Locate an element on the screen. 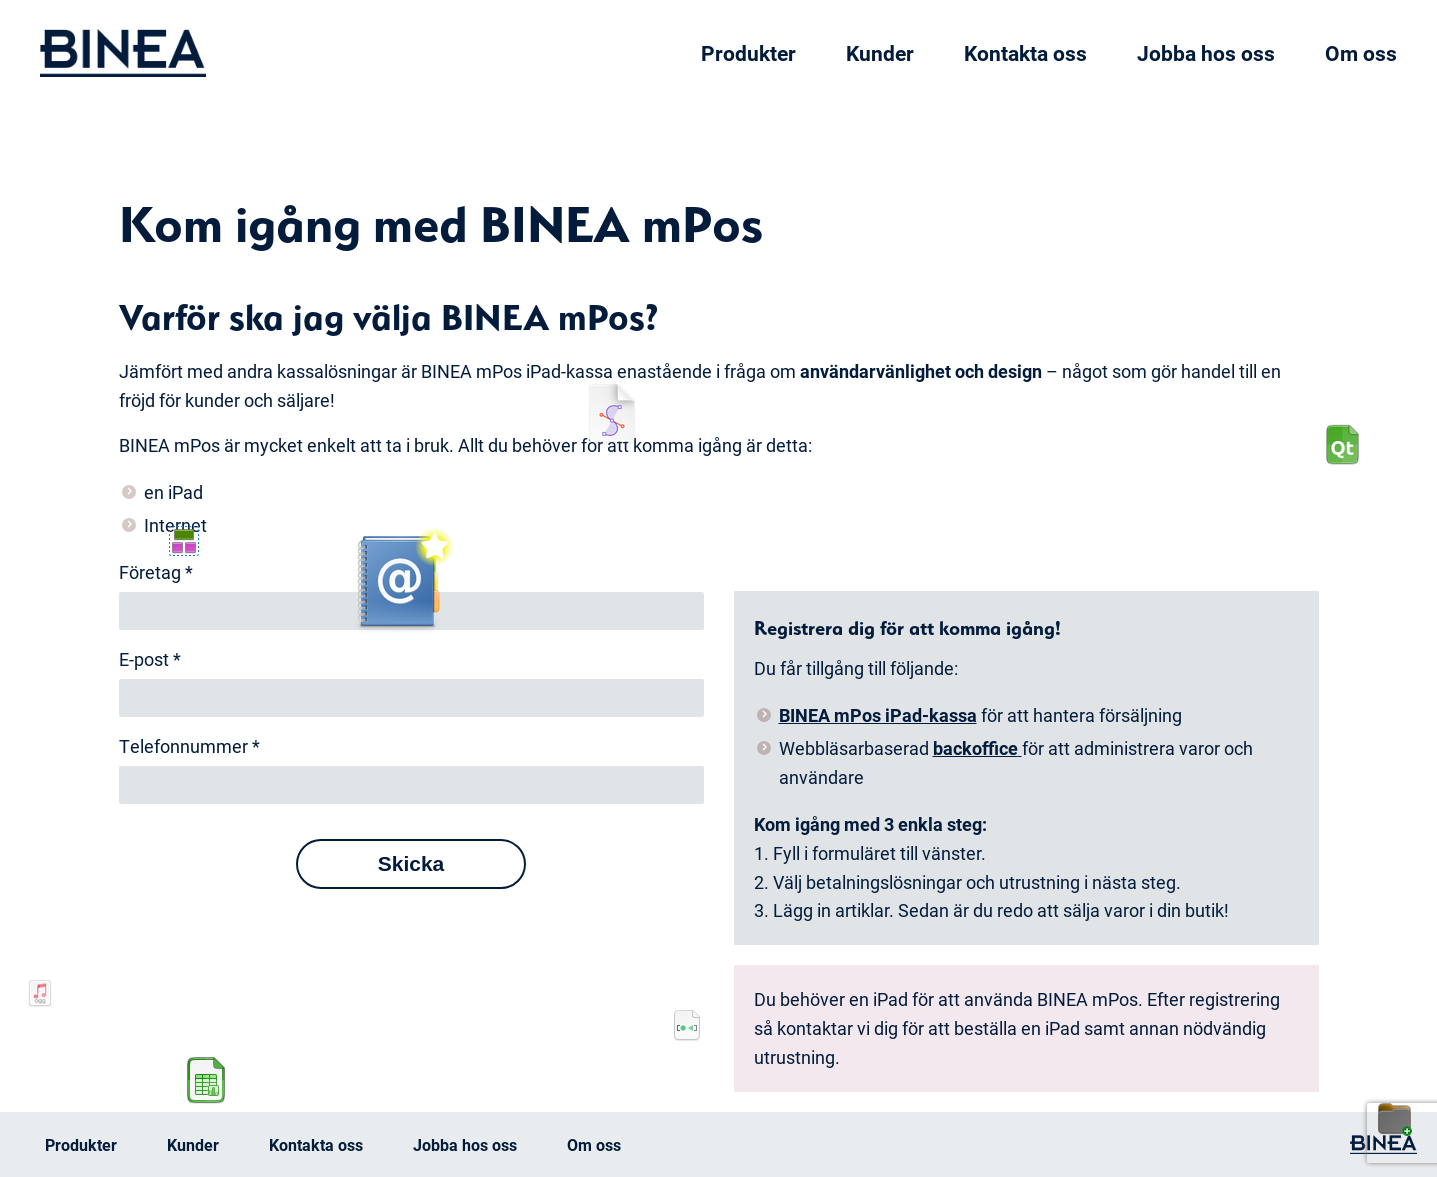  a systemd unit configuration file is located at coordinates (687, 1025).